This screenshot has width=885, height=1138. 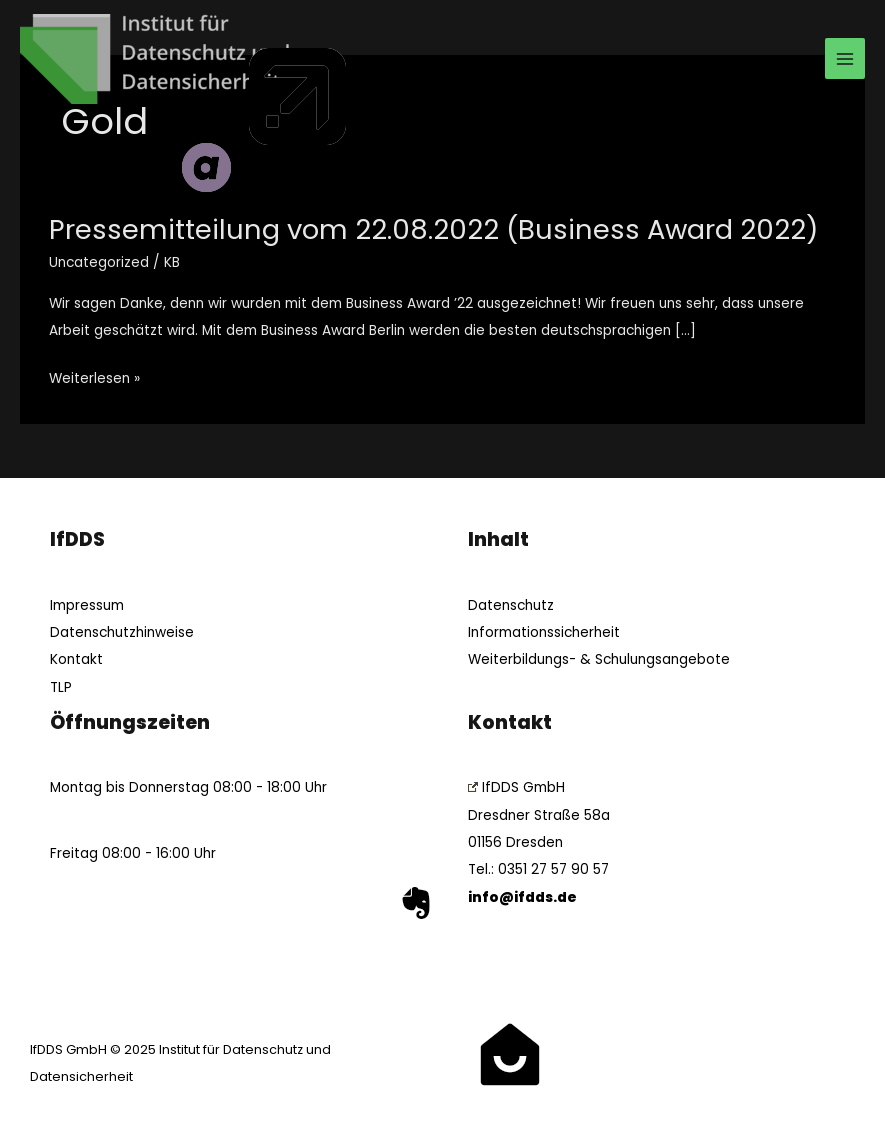 I want to click on open the Expedia travel booking app, so click(x=297, y=96).